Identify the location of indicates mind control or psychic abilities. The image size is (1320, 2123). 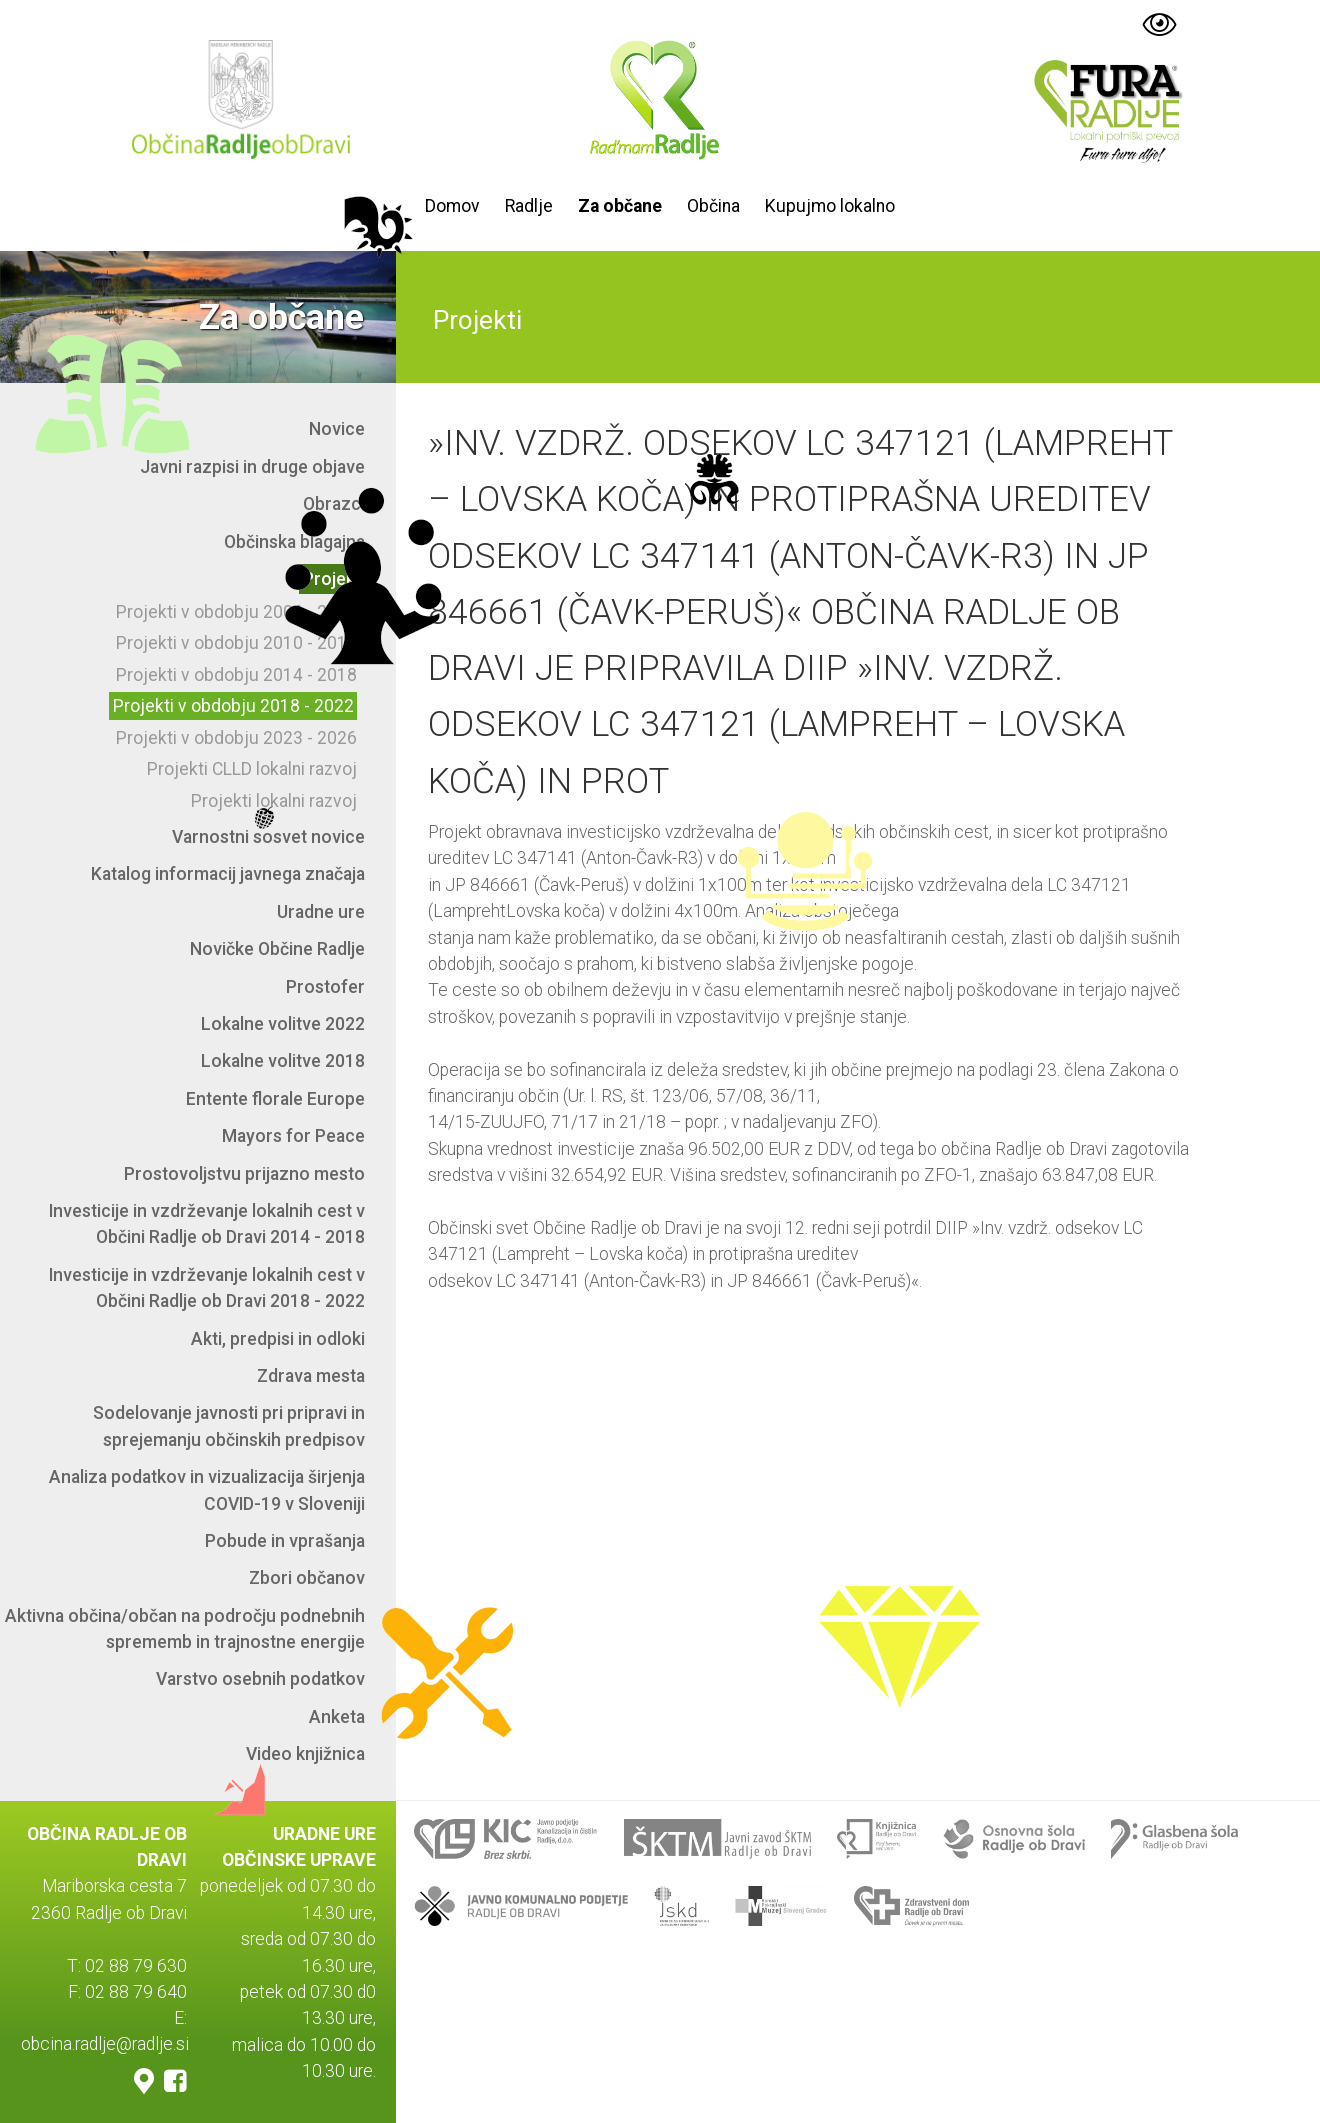
(714, 479).